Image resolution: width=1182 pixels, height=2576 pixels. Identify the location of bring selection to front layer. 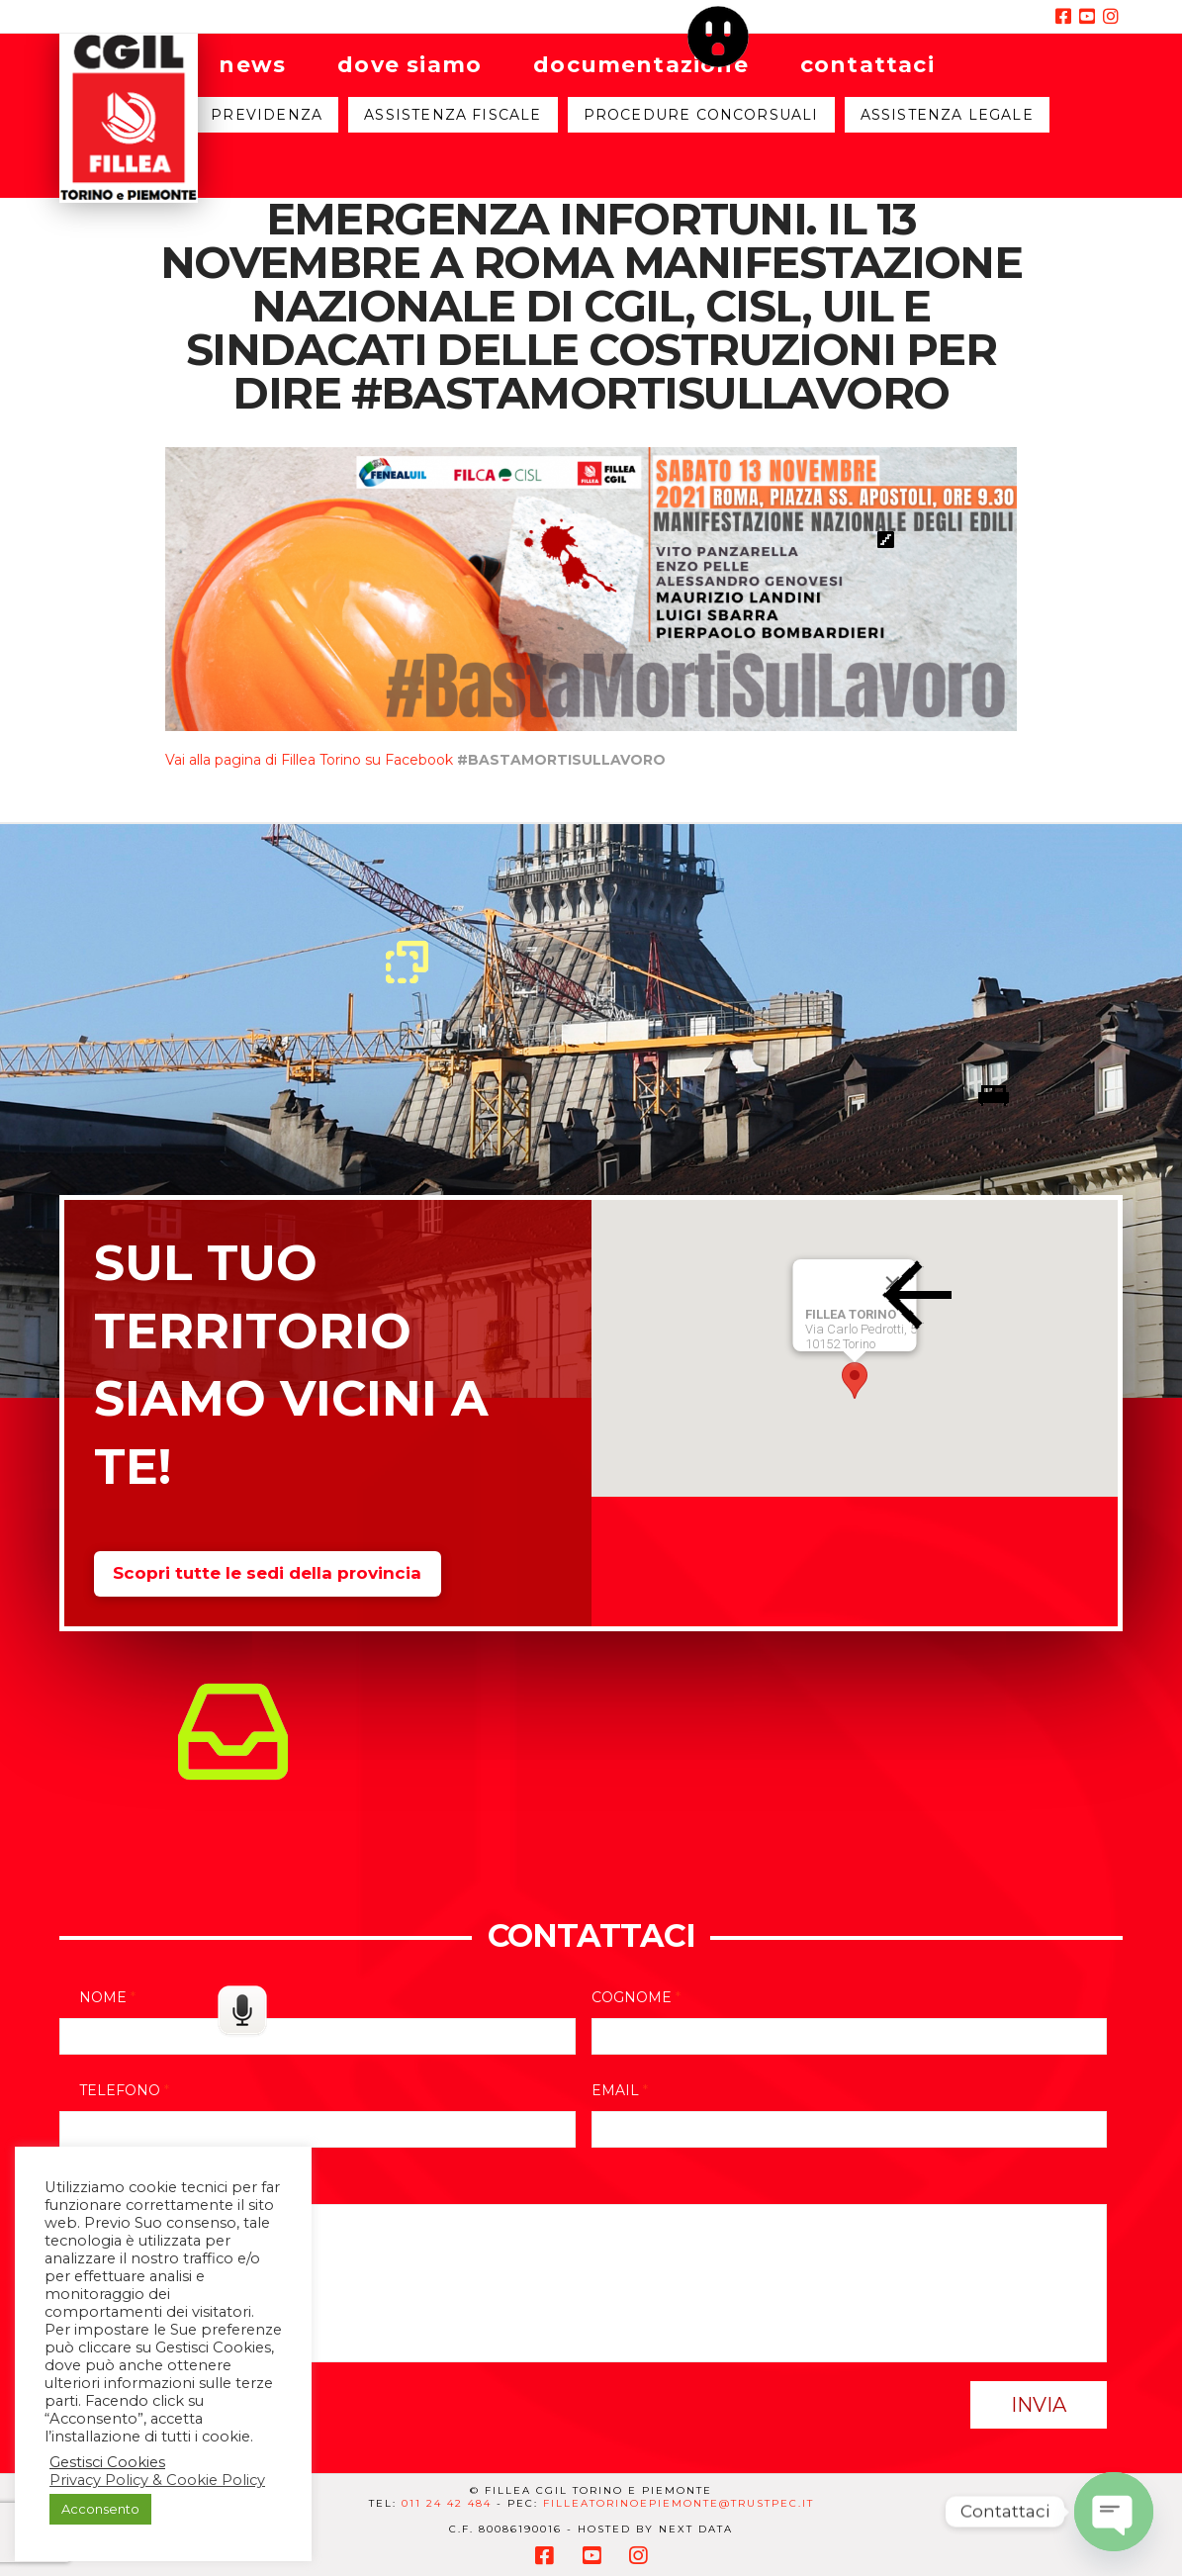
(407, 962).